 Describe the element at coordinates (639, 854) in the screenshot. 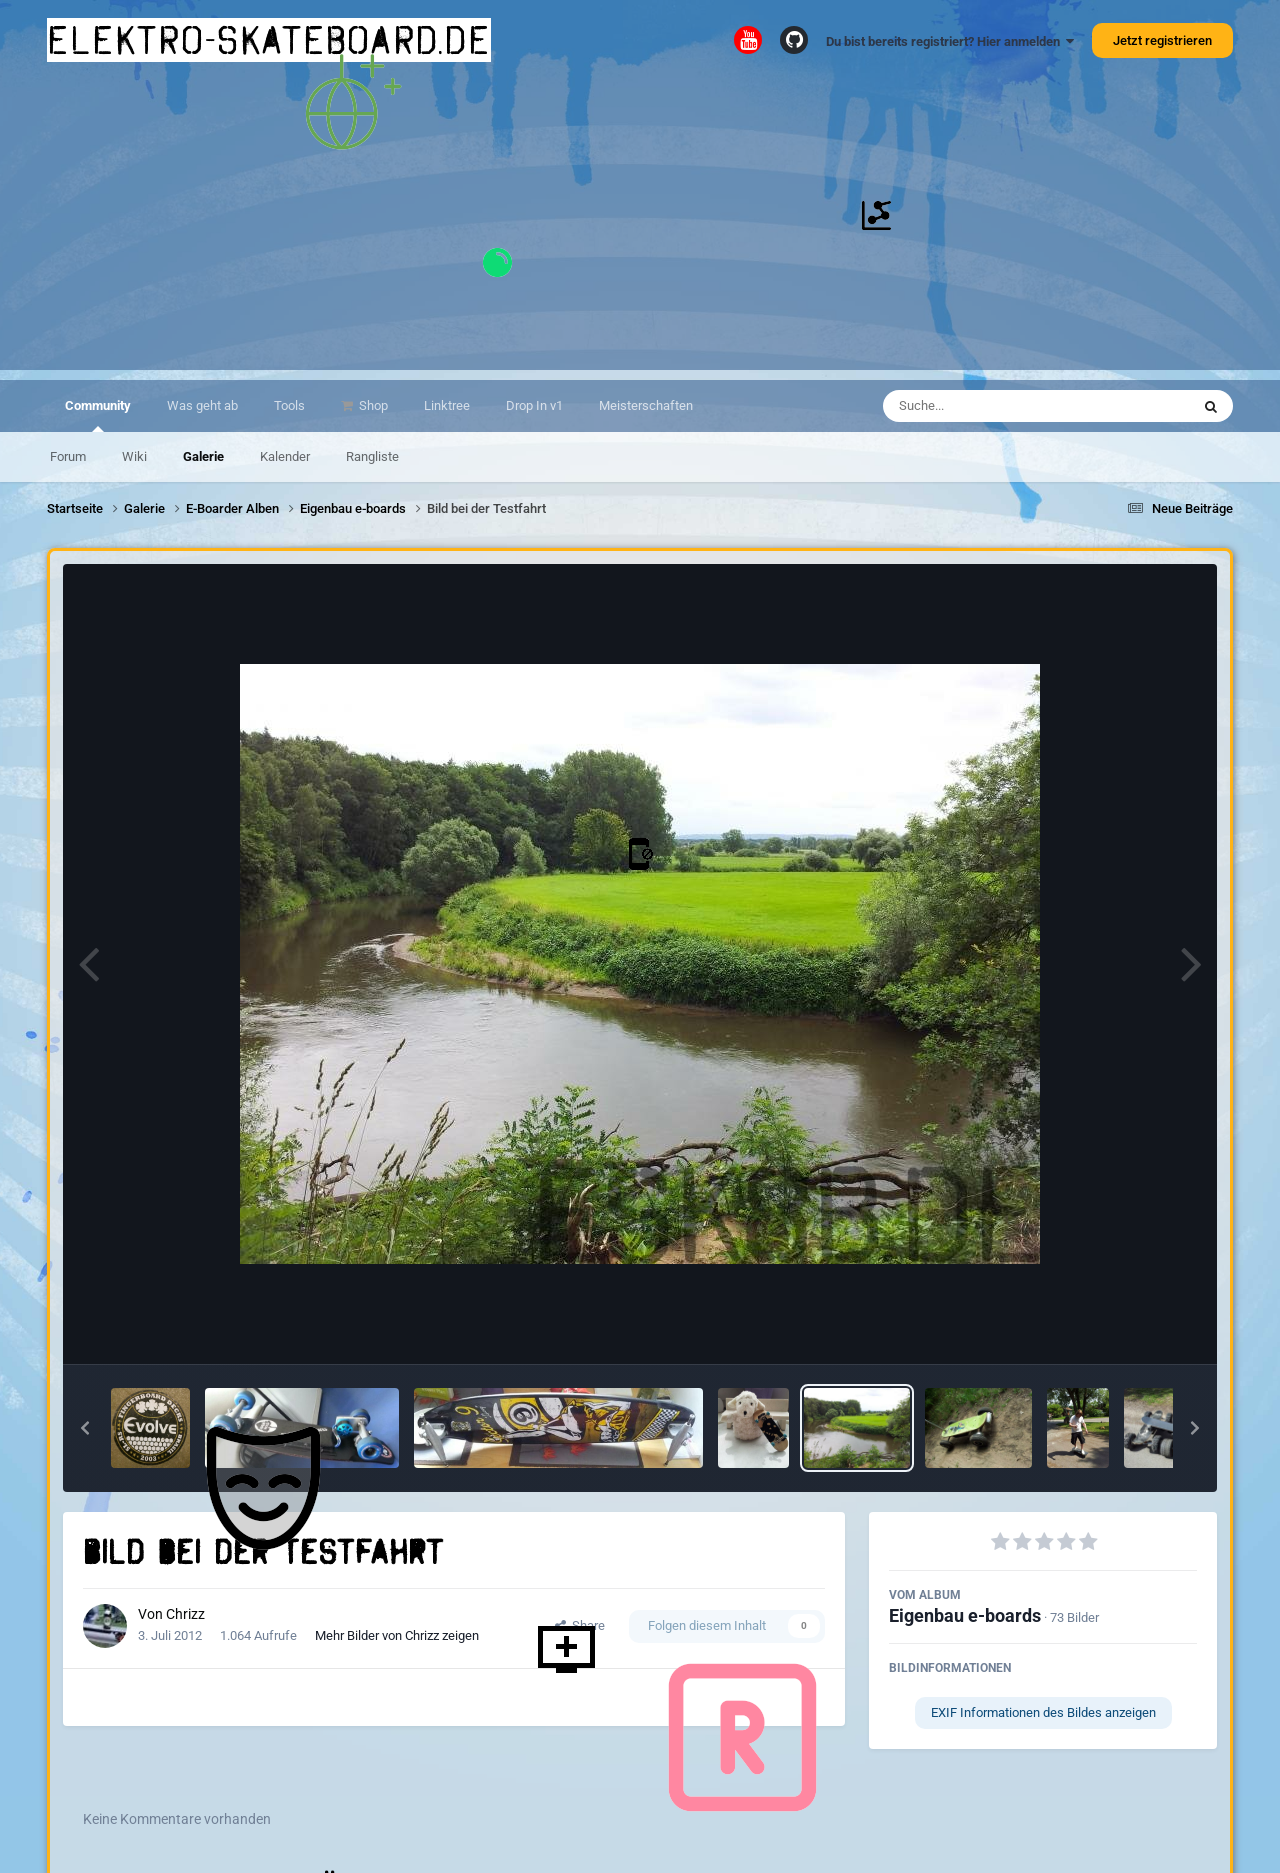

I see `block or restrict an app` at that location.